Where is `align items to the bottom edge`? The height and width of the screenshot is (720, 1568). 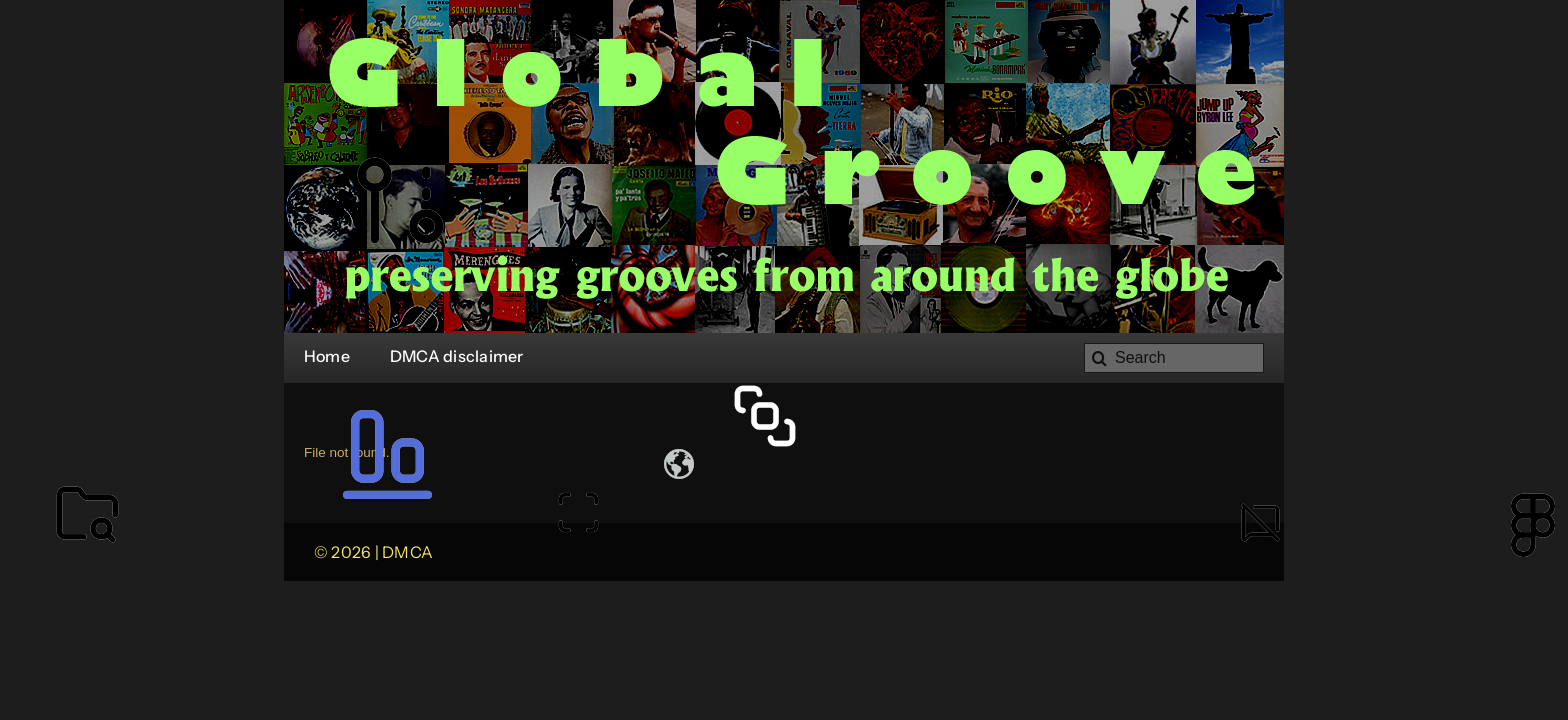
align items to the bottom edge is located at coordinates (387, 454).